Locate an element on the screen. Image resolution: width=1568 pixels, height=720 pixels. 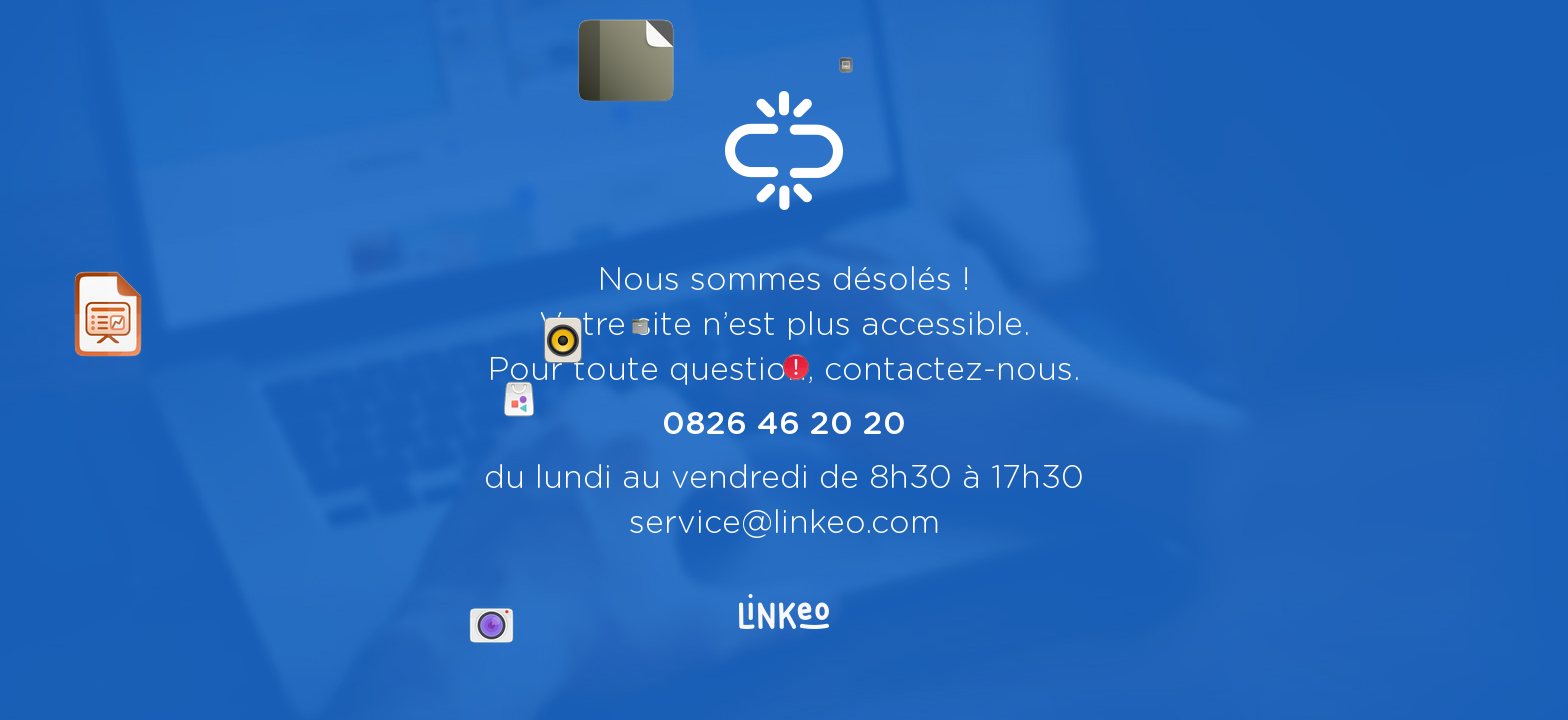
open the software center to browse and install apps is located at coordinates (519, 399).